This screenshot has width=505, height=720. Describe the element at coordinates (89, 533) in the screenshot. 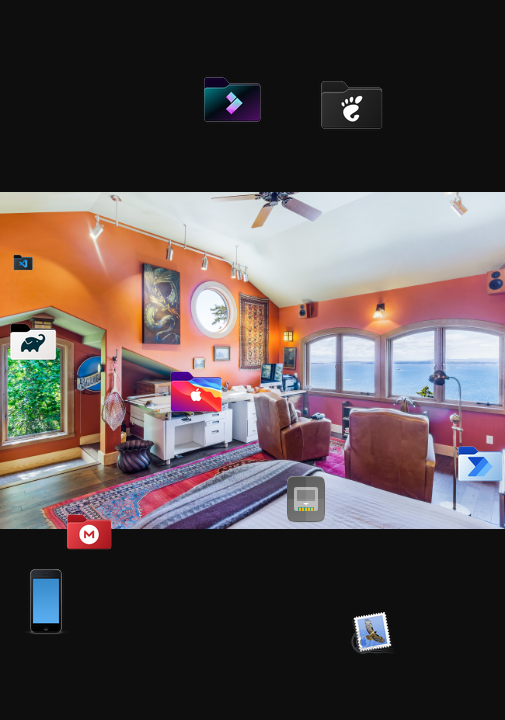

I see `open mega cloud storage folder` at that location.